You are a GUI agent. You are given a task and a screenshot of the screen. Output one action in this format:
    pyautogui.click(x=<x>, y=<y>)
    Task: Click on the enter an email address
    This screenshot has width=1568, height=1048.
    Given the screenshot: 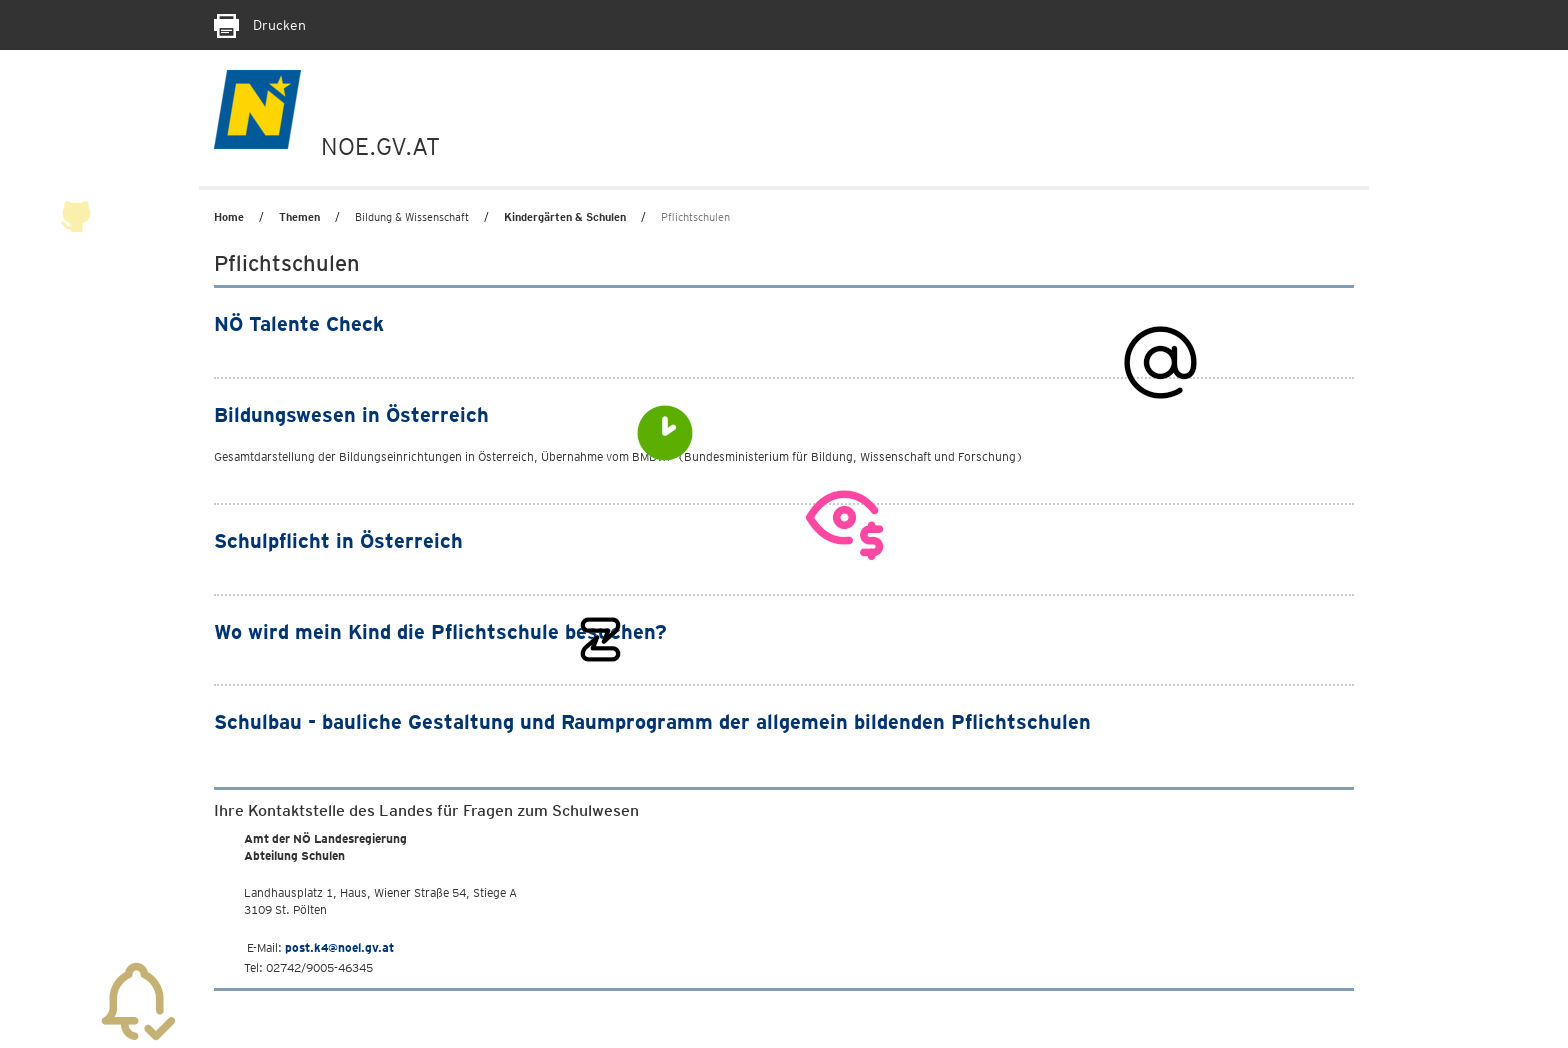 What is the action you would take?
    pyautogui.click(x=1160, y=362)
    